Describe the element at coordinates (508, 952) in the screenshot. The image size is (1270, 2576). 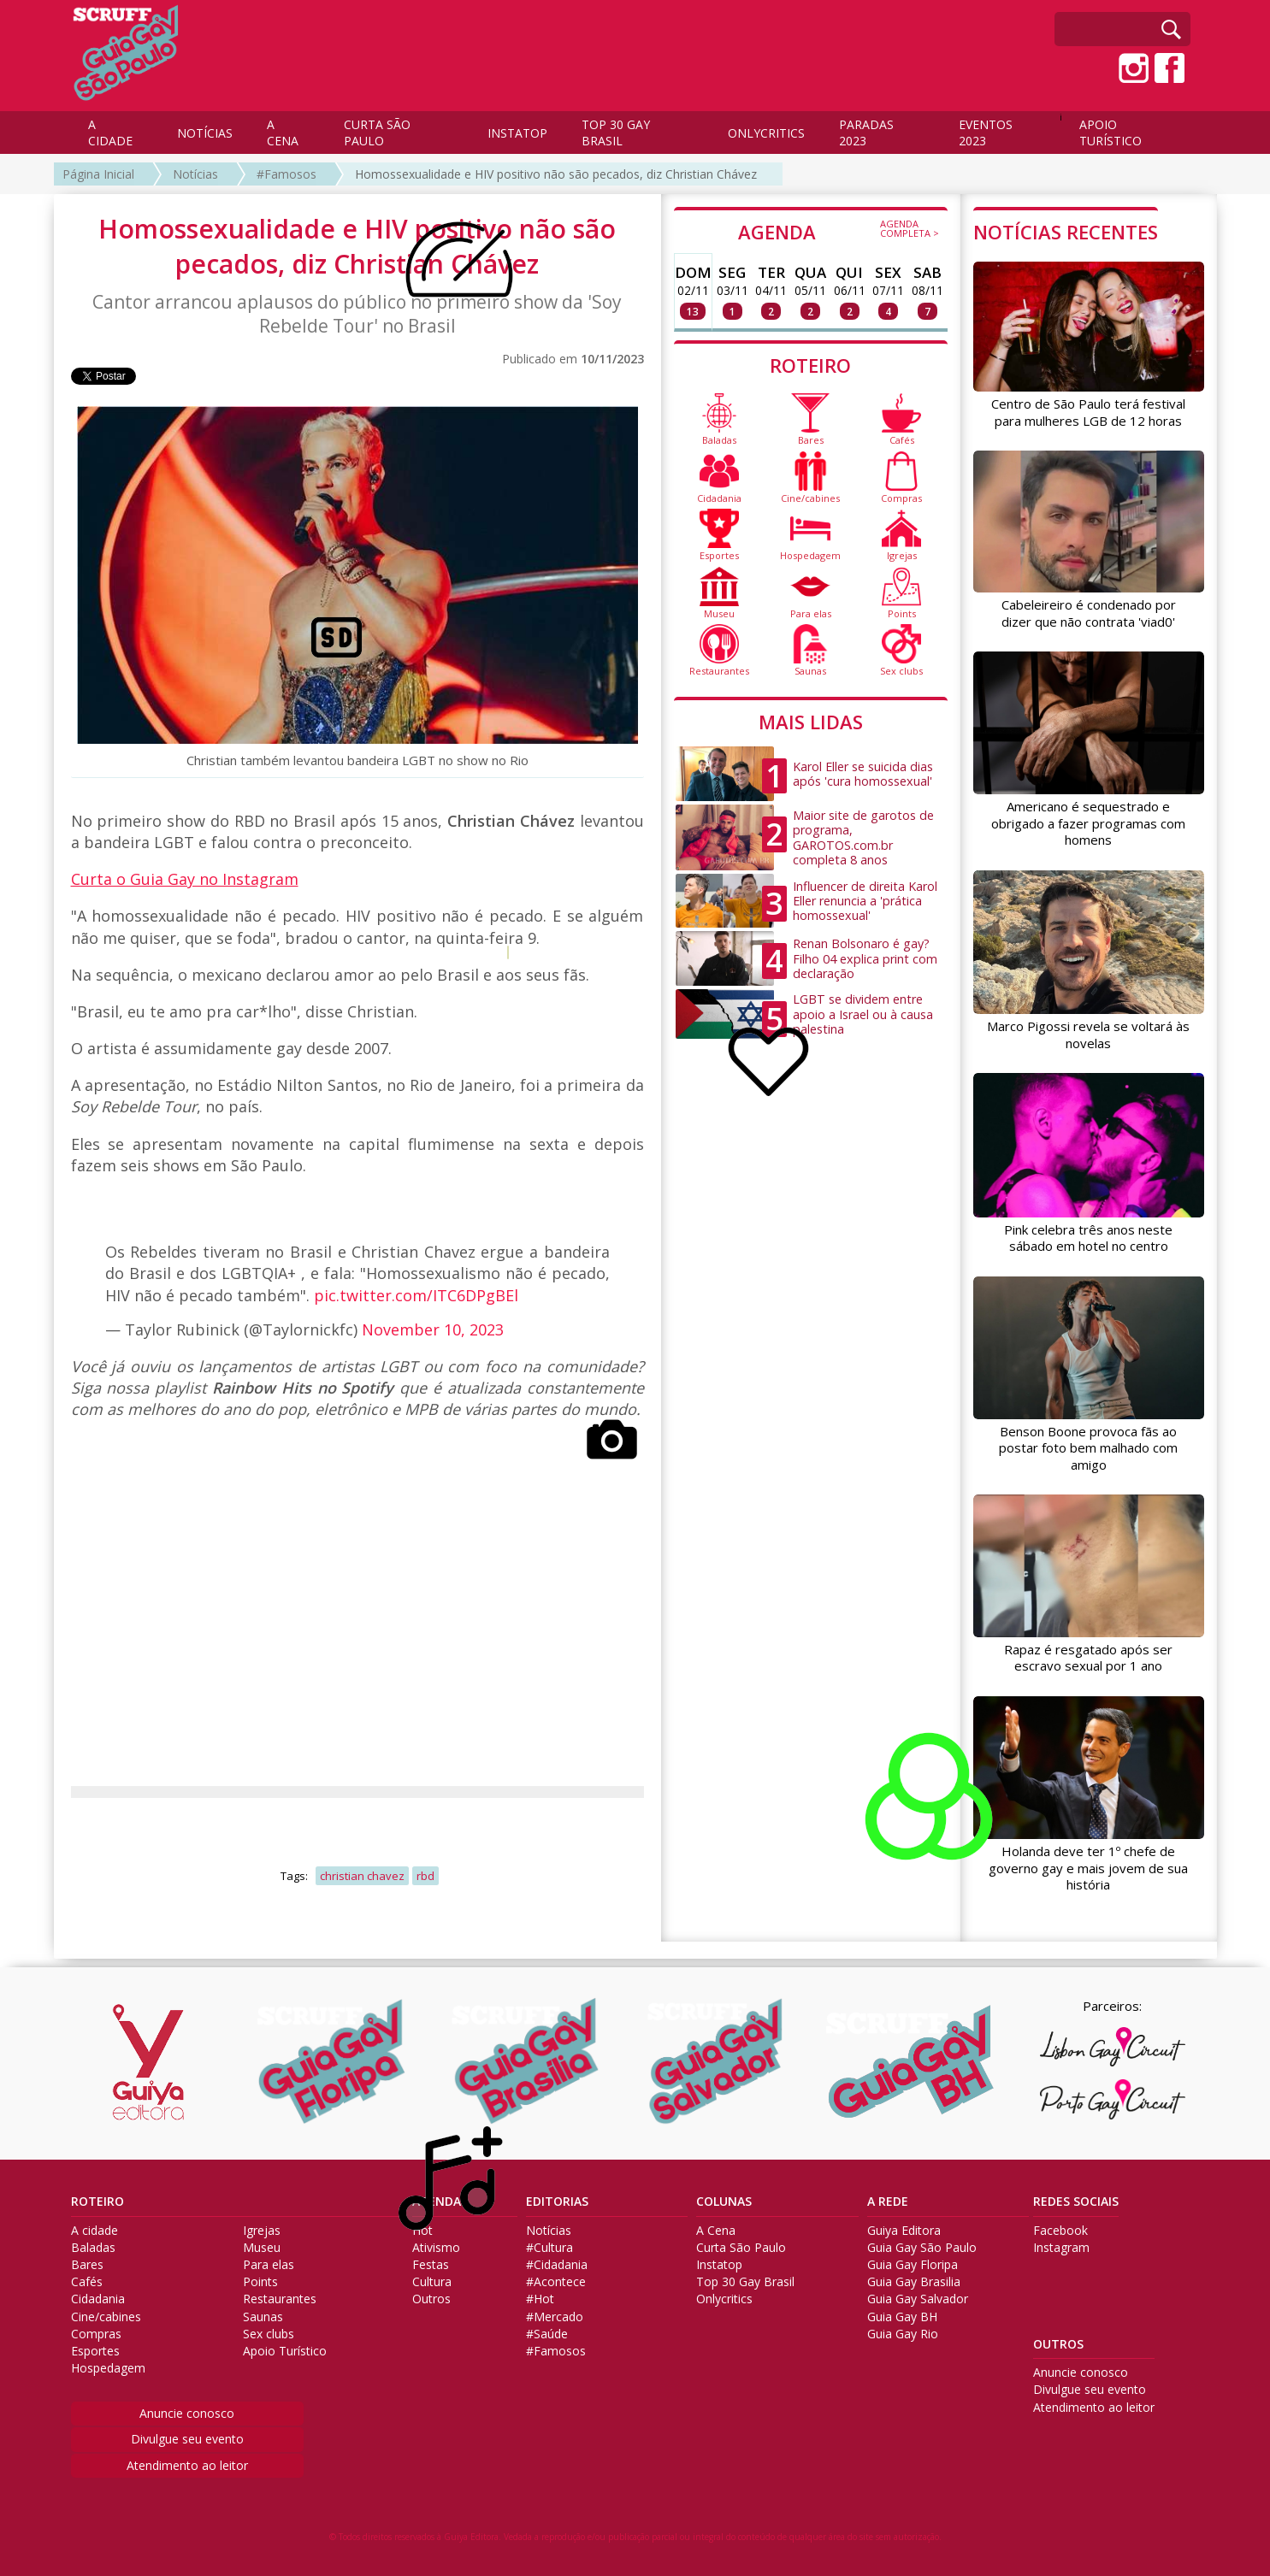
I see `vertical divider or separator between UI elements` at that location.